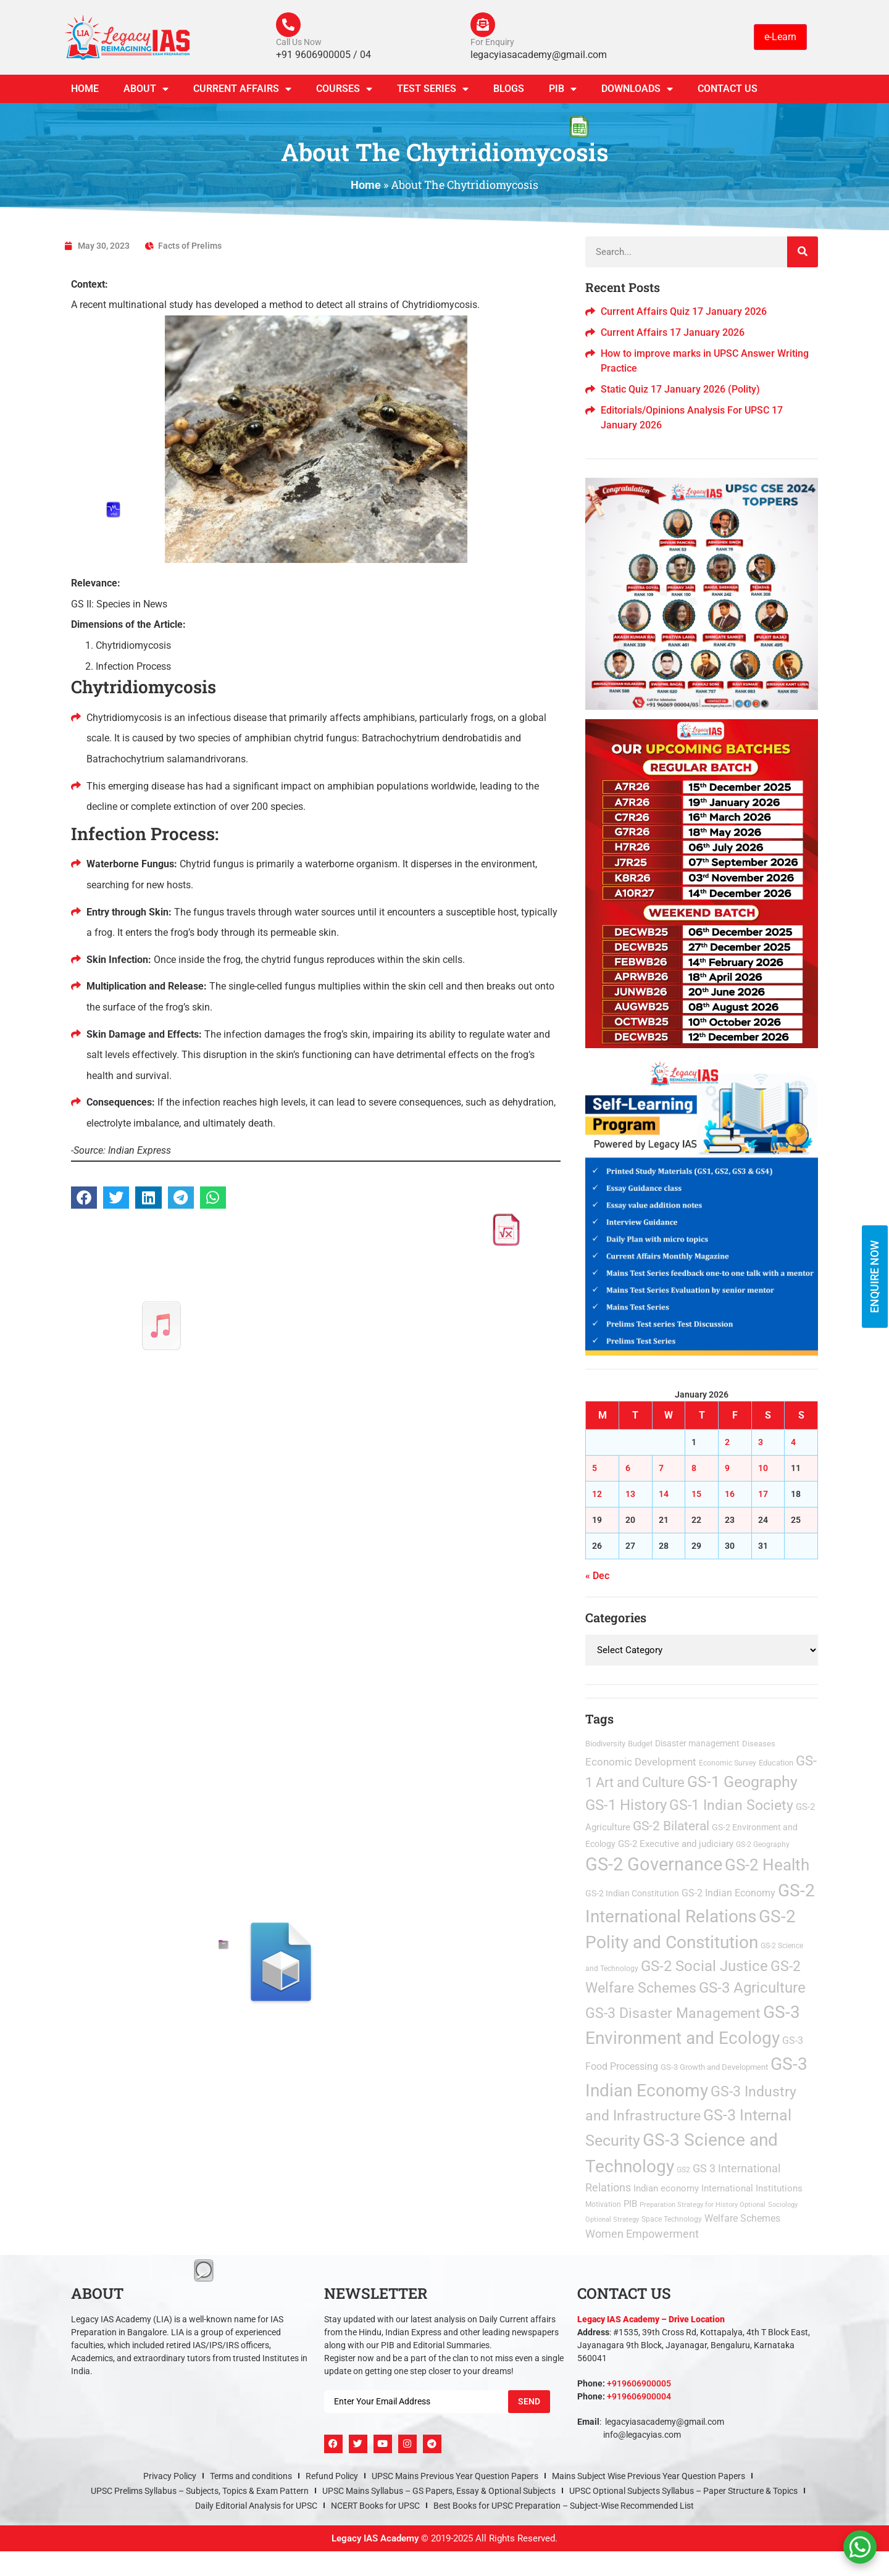  What do you see at coordinates (506, 1230) in the screenshot?
I see `open an opendocument formula template file` at bounding box center [506, 1230].